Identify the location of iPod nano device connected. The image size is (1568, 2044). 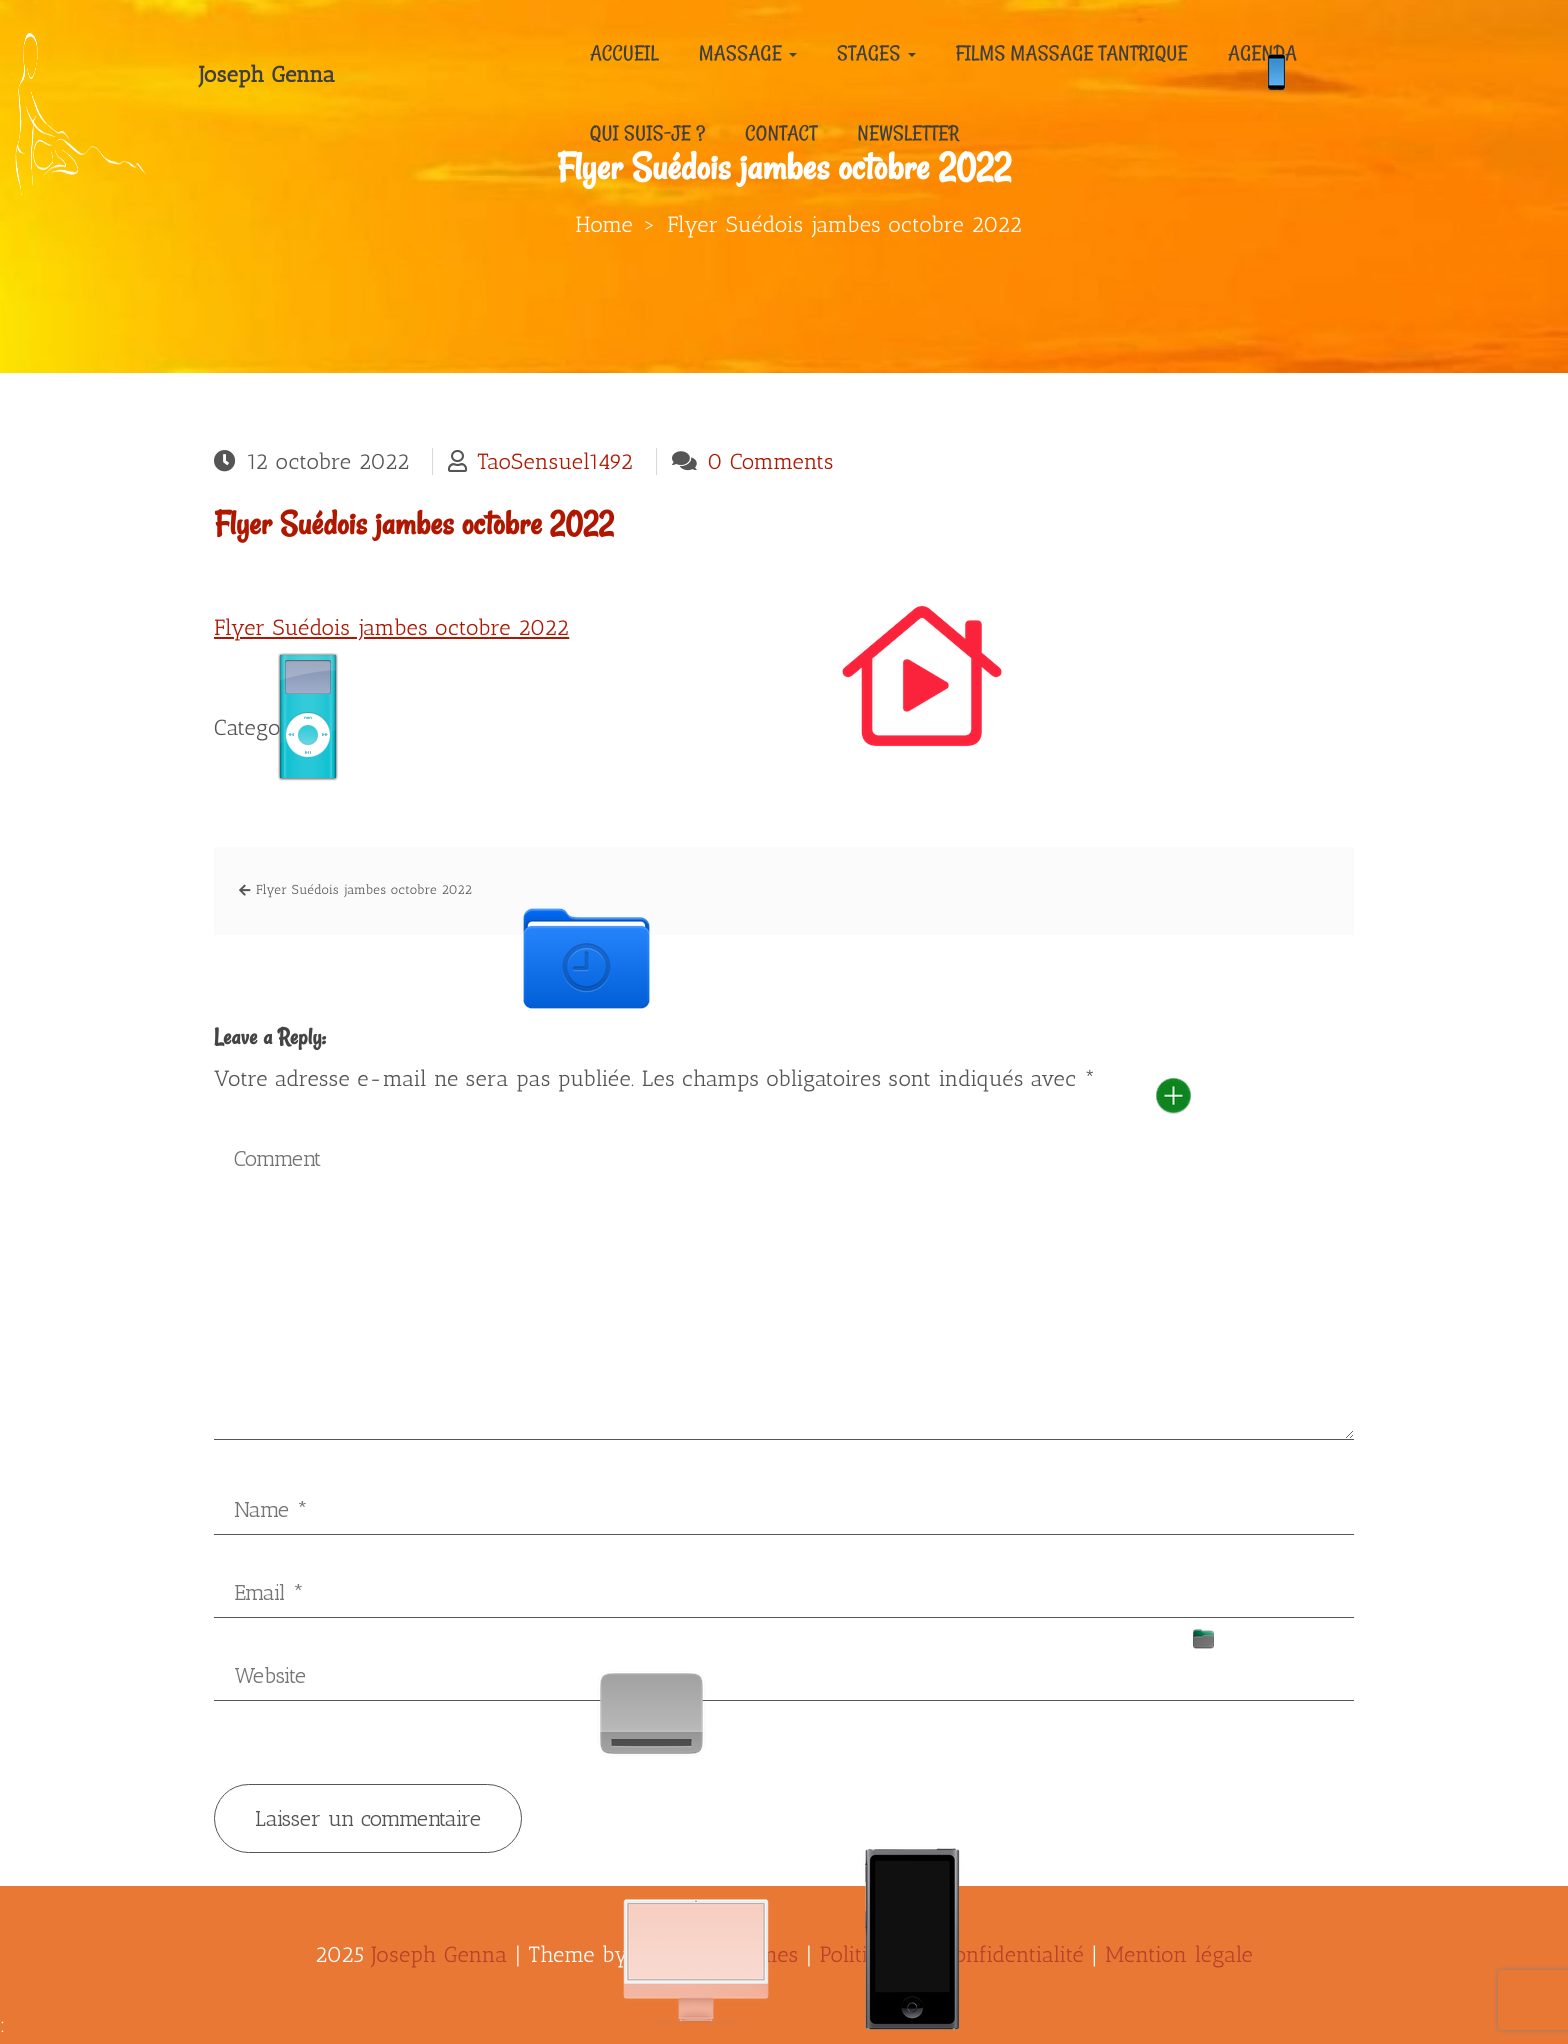
(308, 717).